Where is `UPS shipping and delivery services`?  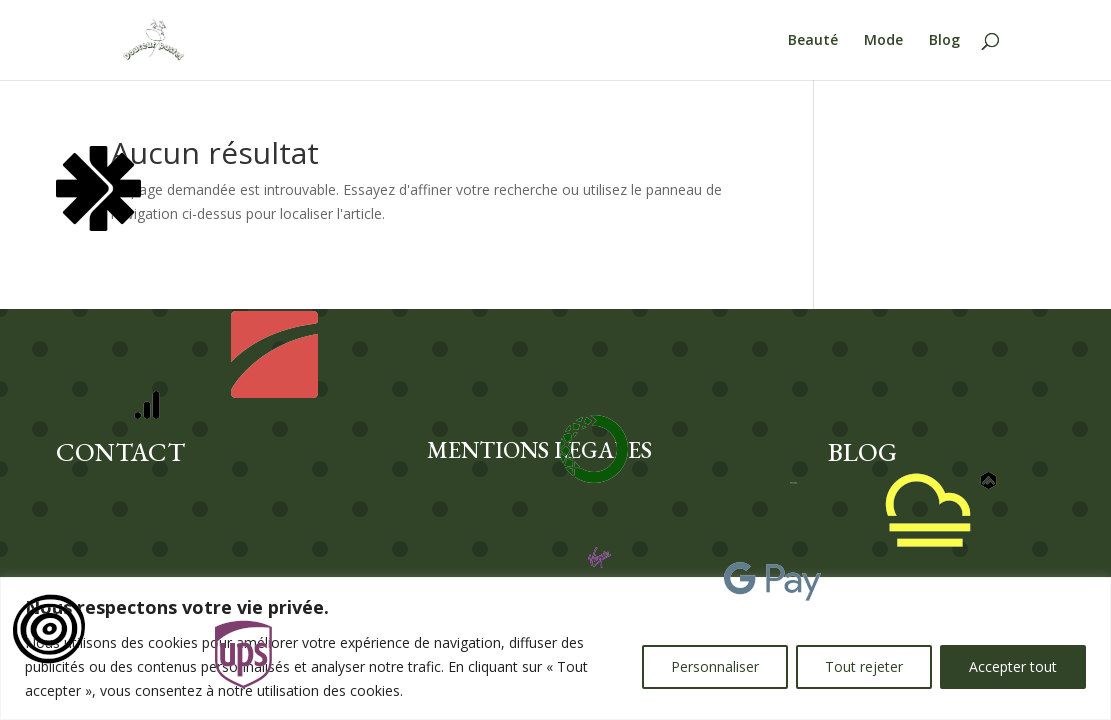 UPS shipping and delivery services is located at coordinates (243, 654).